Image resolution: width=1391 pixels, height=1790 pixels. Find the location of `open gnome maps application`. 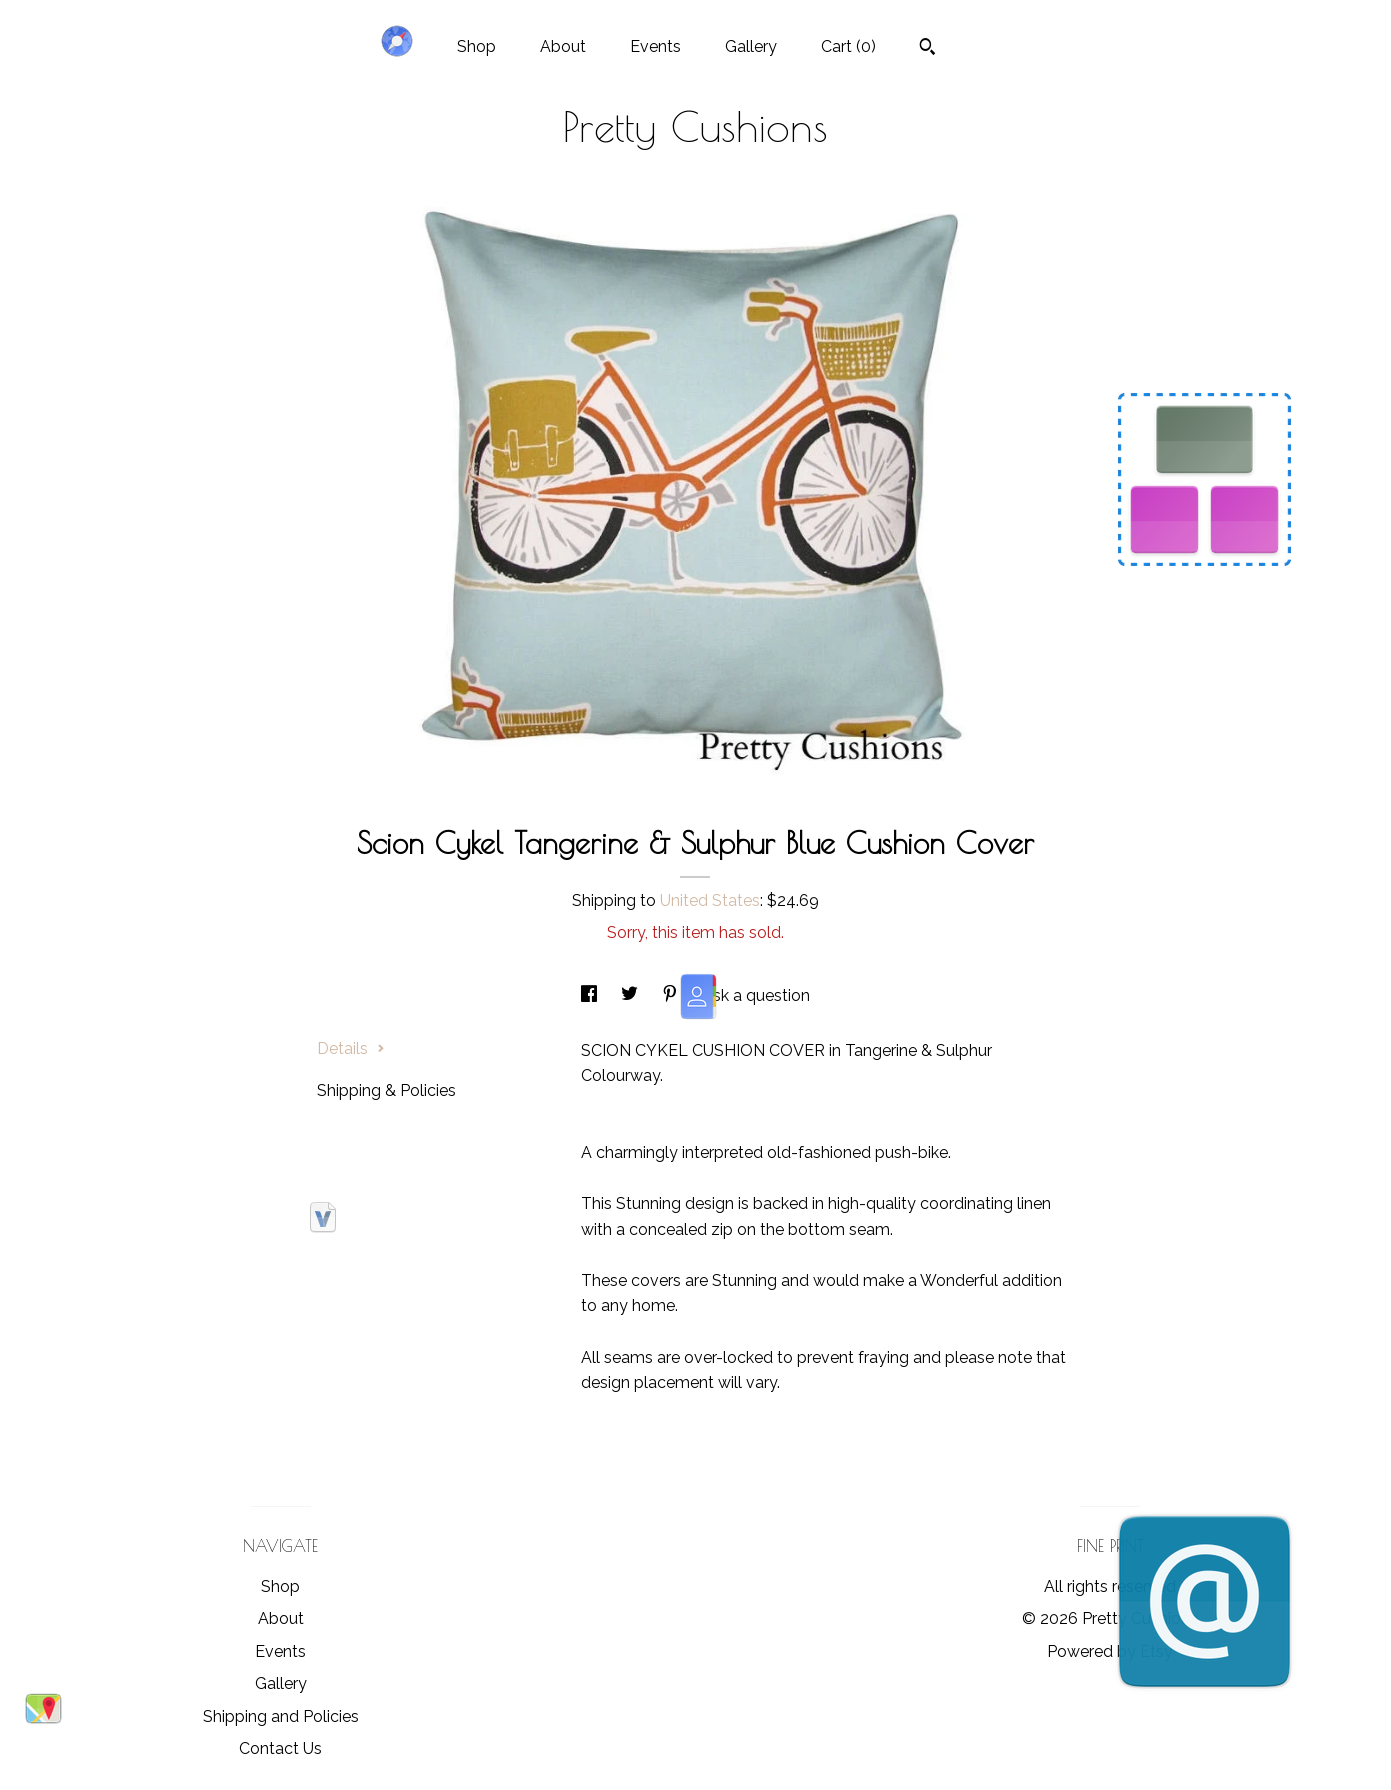

open gnome maps application is located at coordinates (43, 1708).